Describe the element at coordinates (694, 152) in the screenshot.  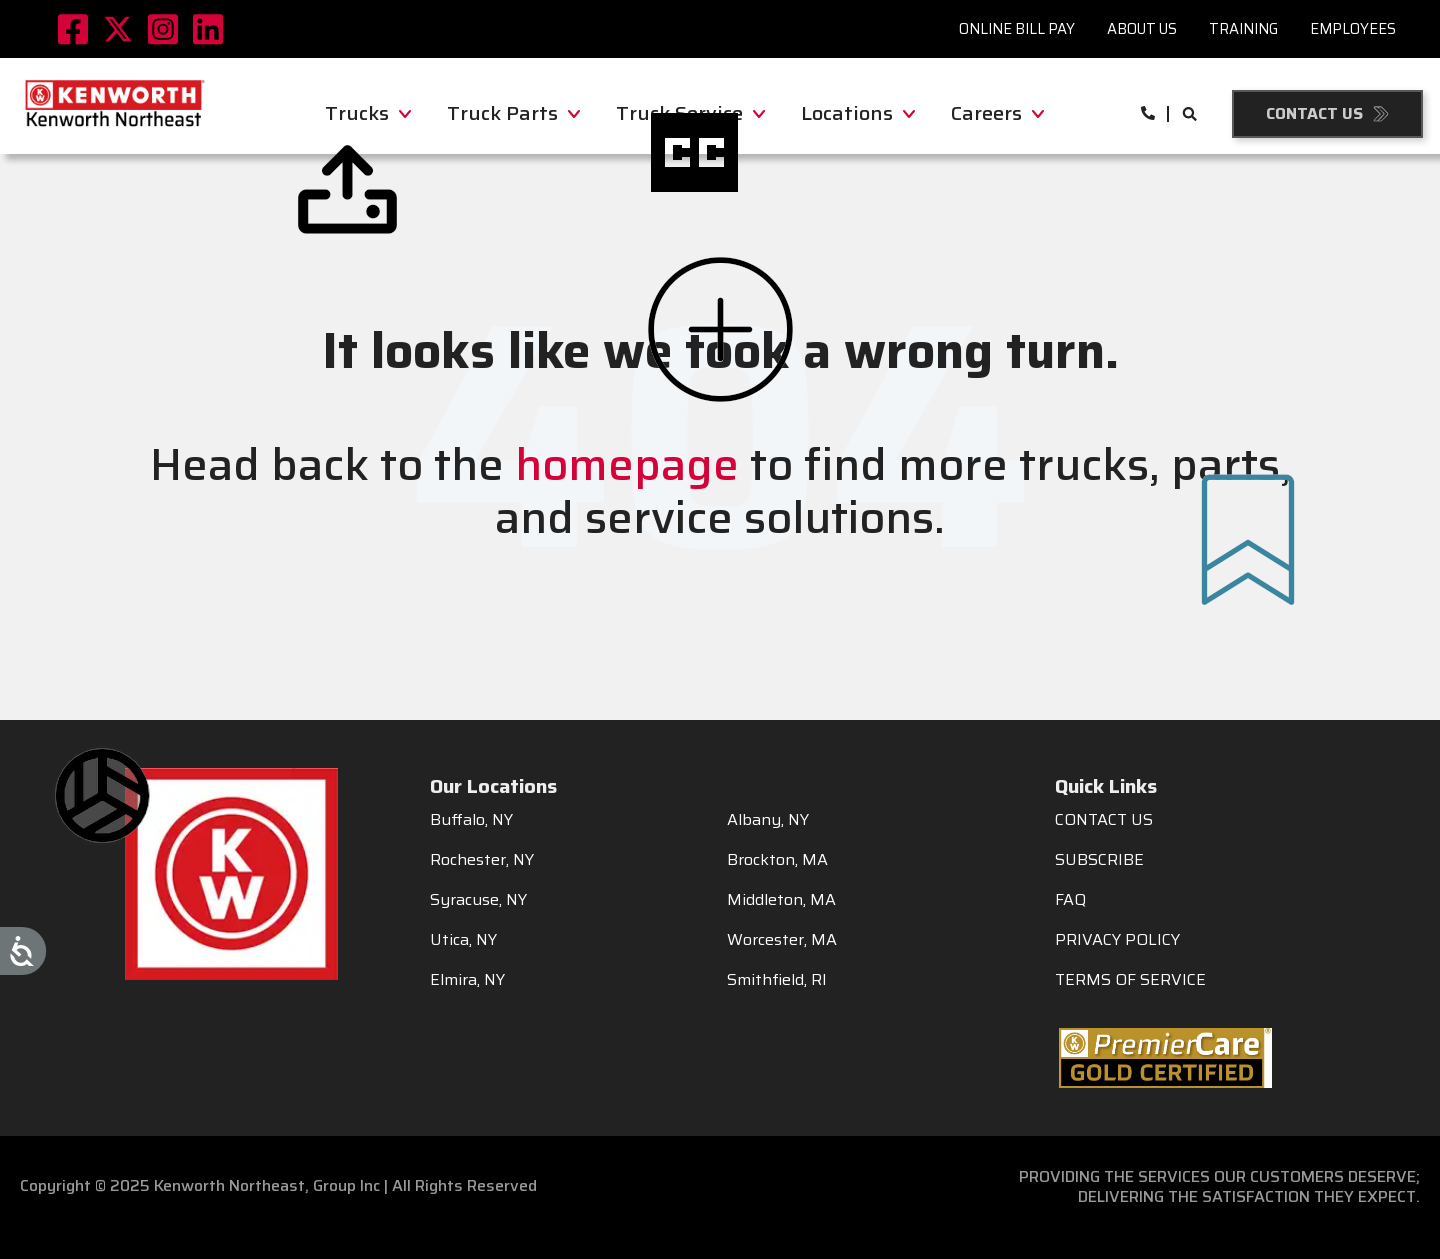
I see `enable closed captions for video content` at that location.